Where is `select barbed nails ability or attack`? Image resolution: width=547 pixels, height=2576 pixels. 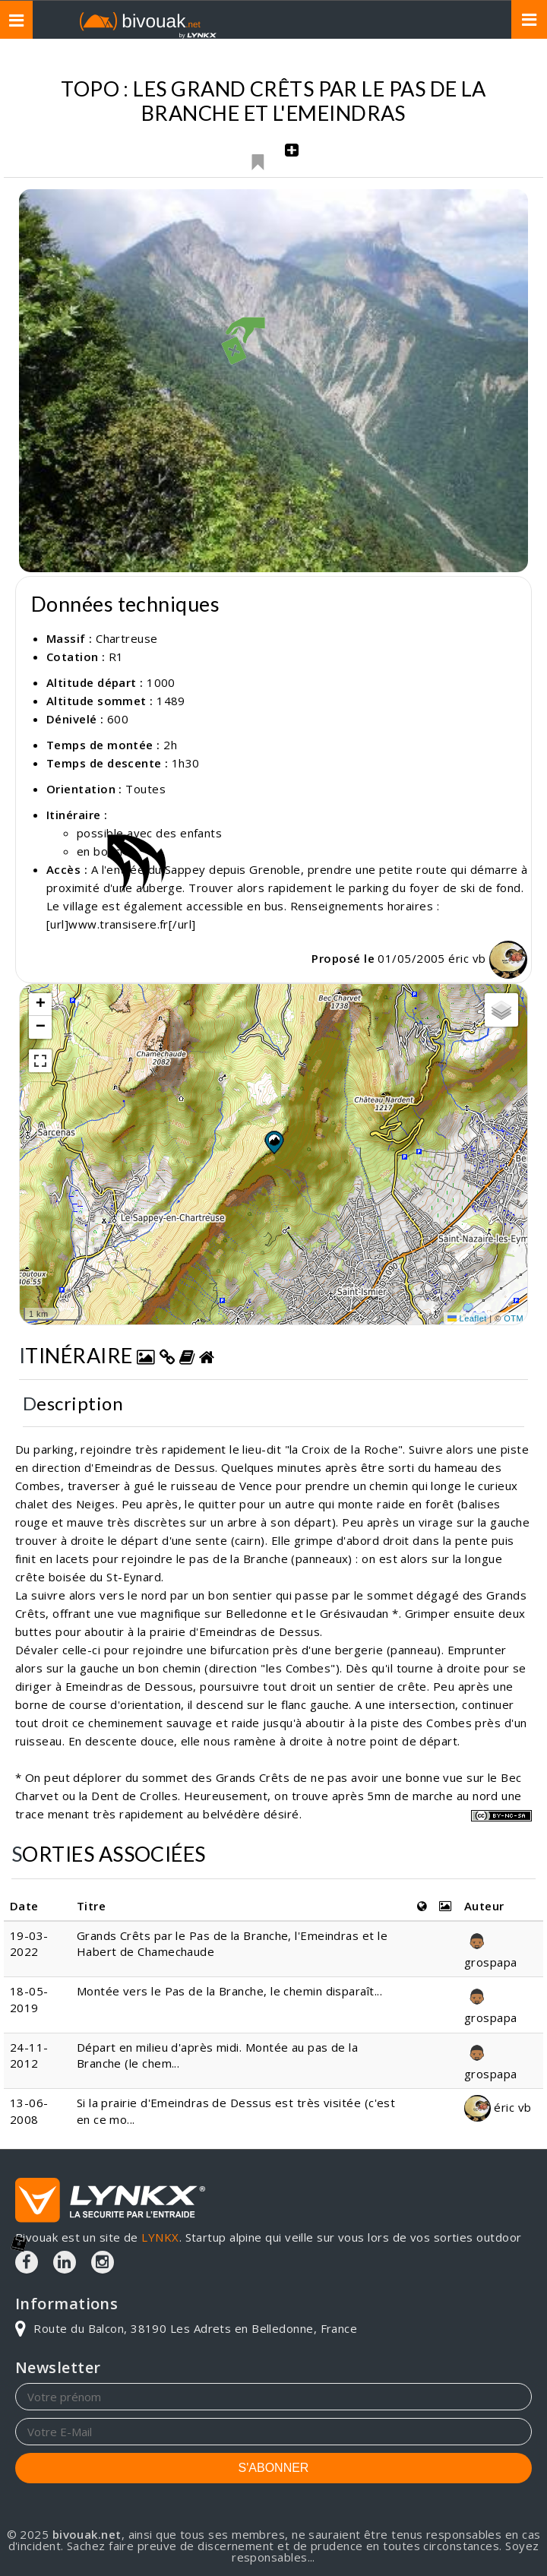 select barbed nails ability or attack is located at coordinates (137, 864).